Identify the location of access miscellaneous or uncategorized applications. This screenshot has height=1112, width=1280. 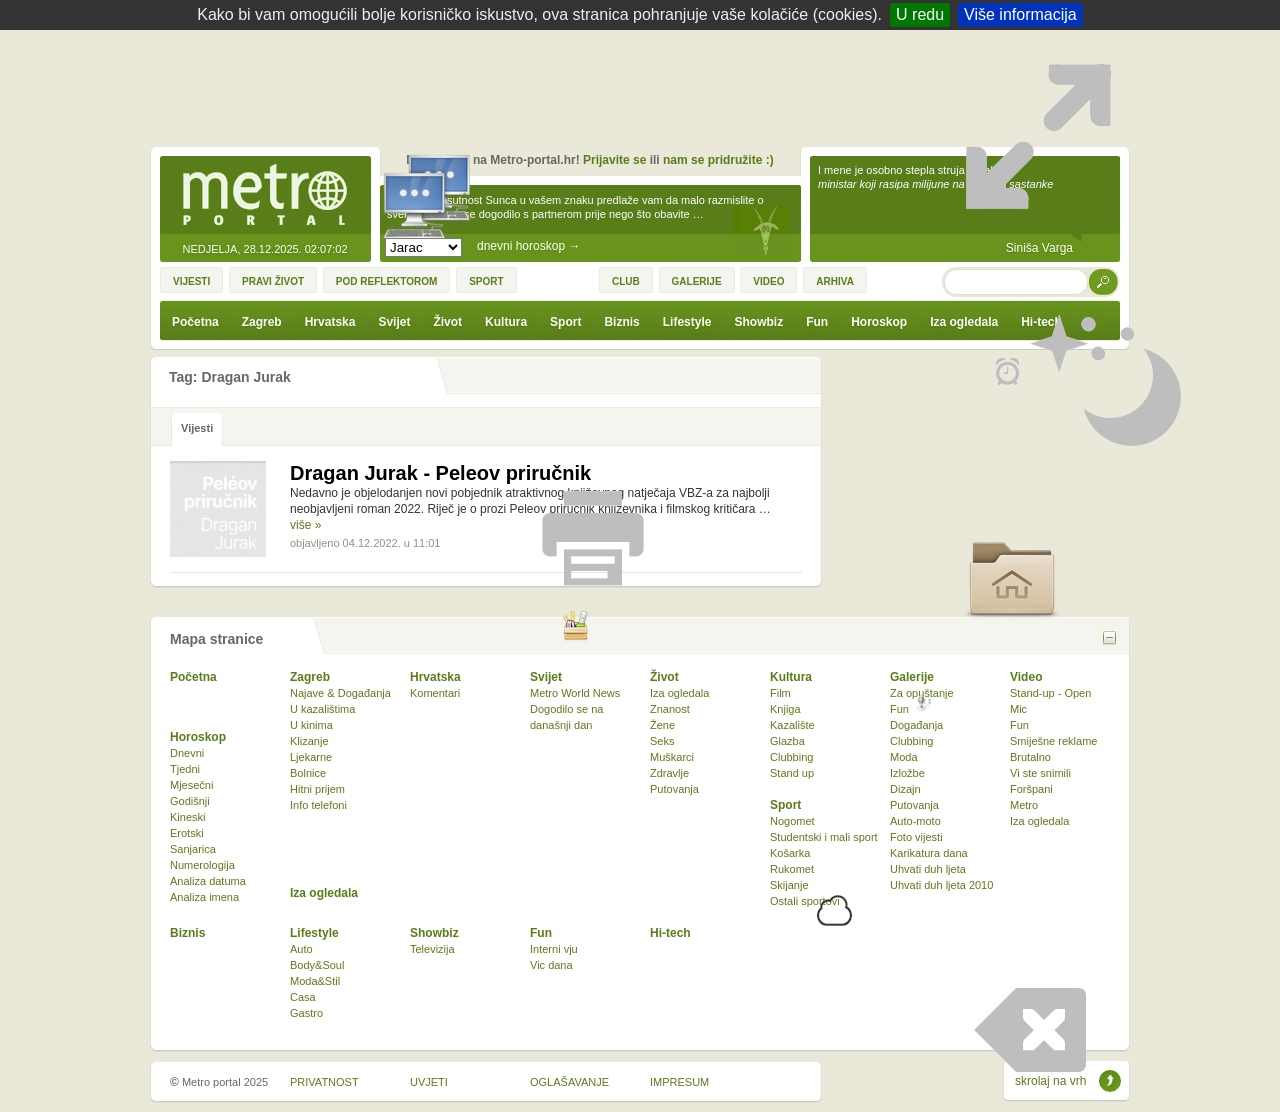
(576, 626).